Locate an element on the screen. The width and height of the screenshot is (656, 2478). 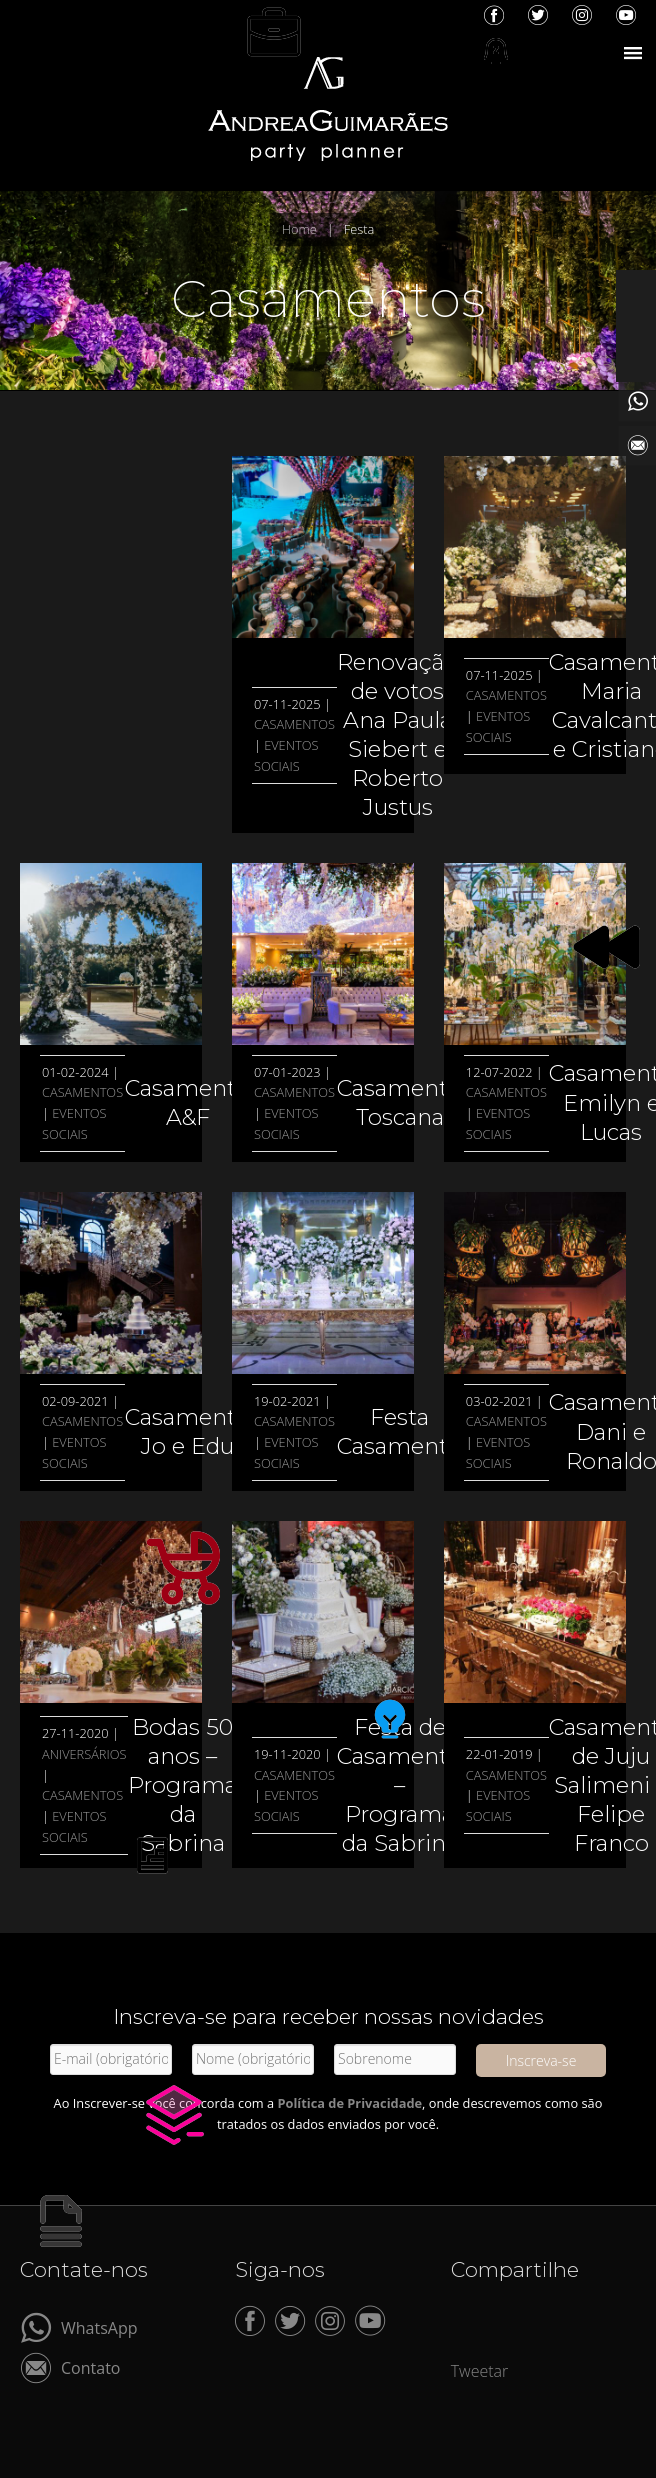
access baby or parenting-related features is located at coordinates (187, 1568).